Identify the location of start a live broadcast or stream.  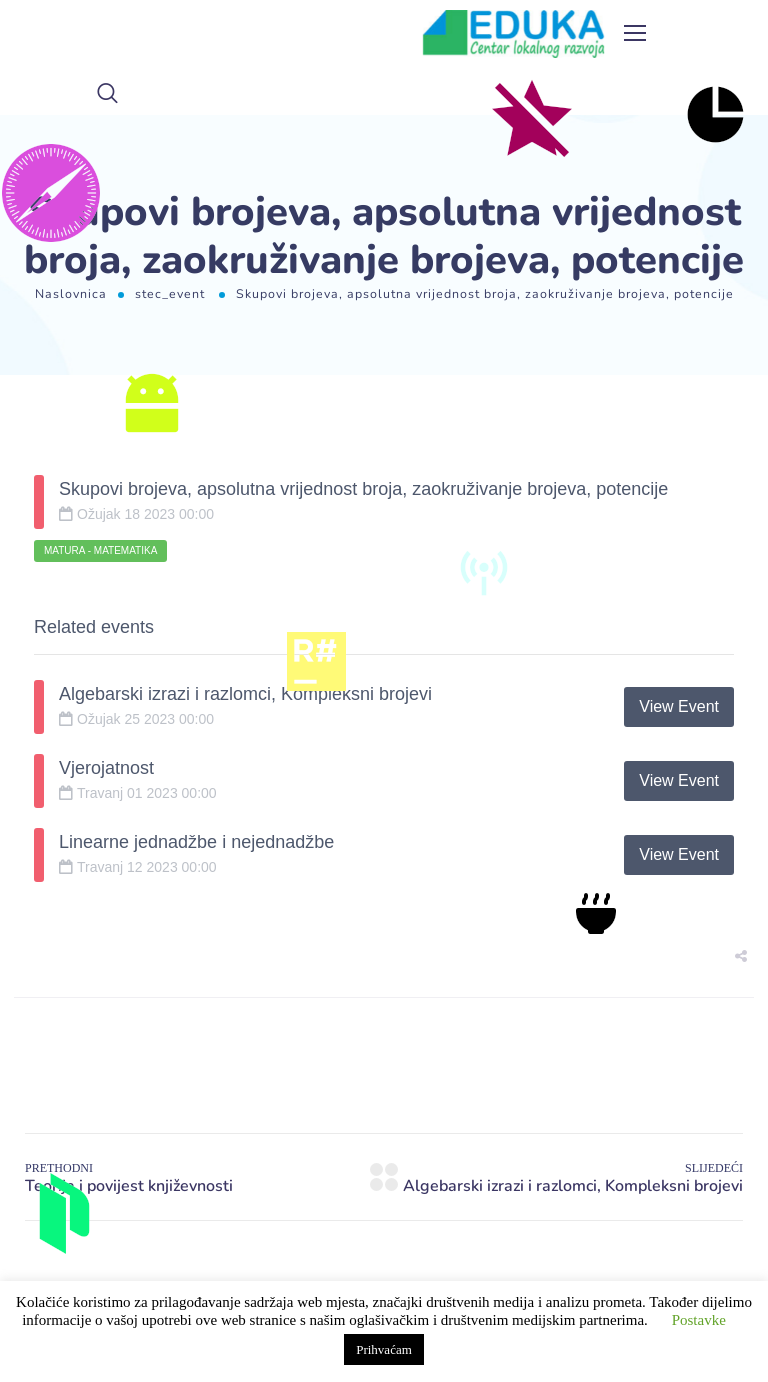
(484, 572).